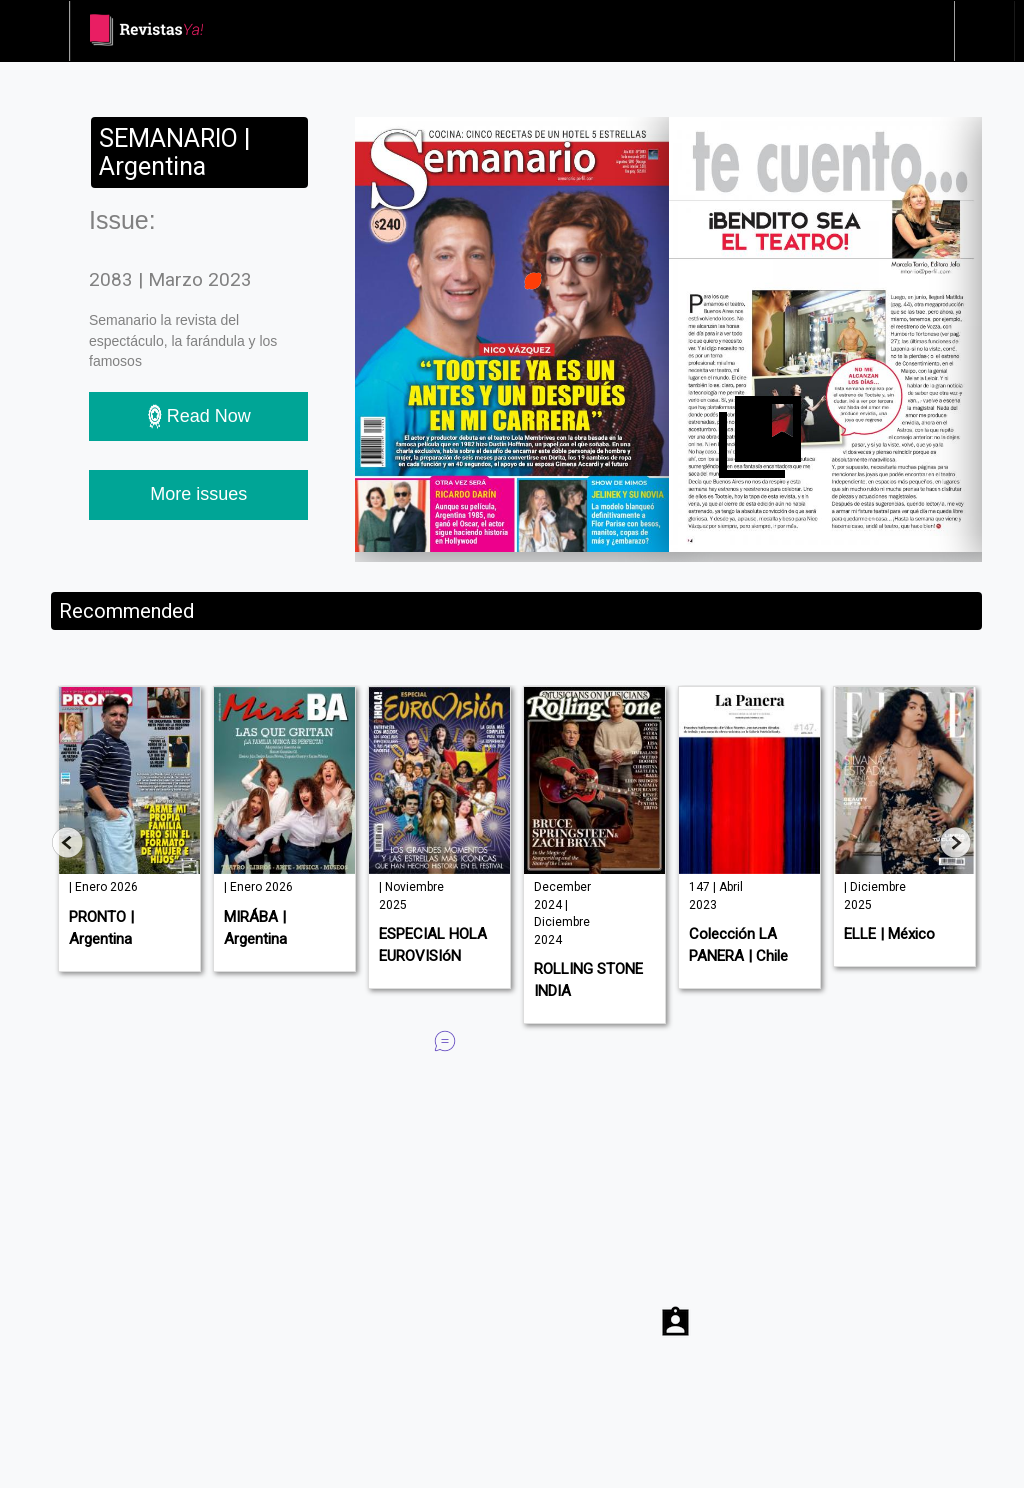  What do you see at coordinates (760, 437) in the screenshot?
I see `access your bookmarked collections` at bounding box center [760, 437].